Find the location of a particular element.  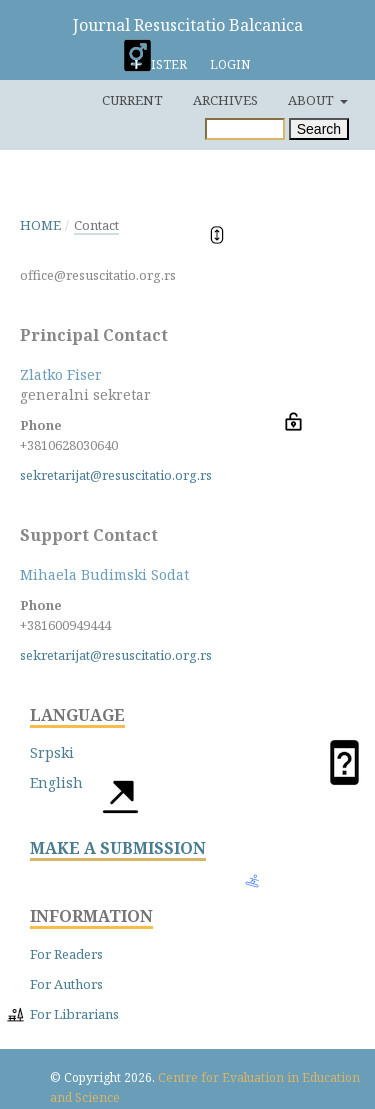

scroll up and down on the page is located at coordinates (217, 235).